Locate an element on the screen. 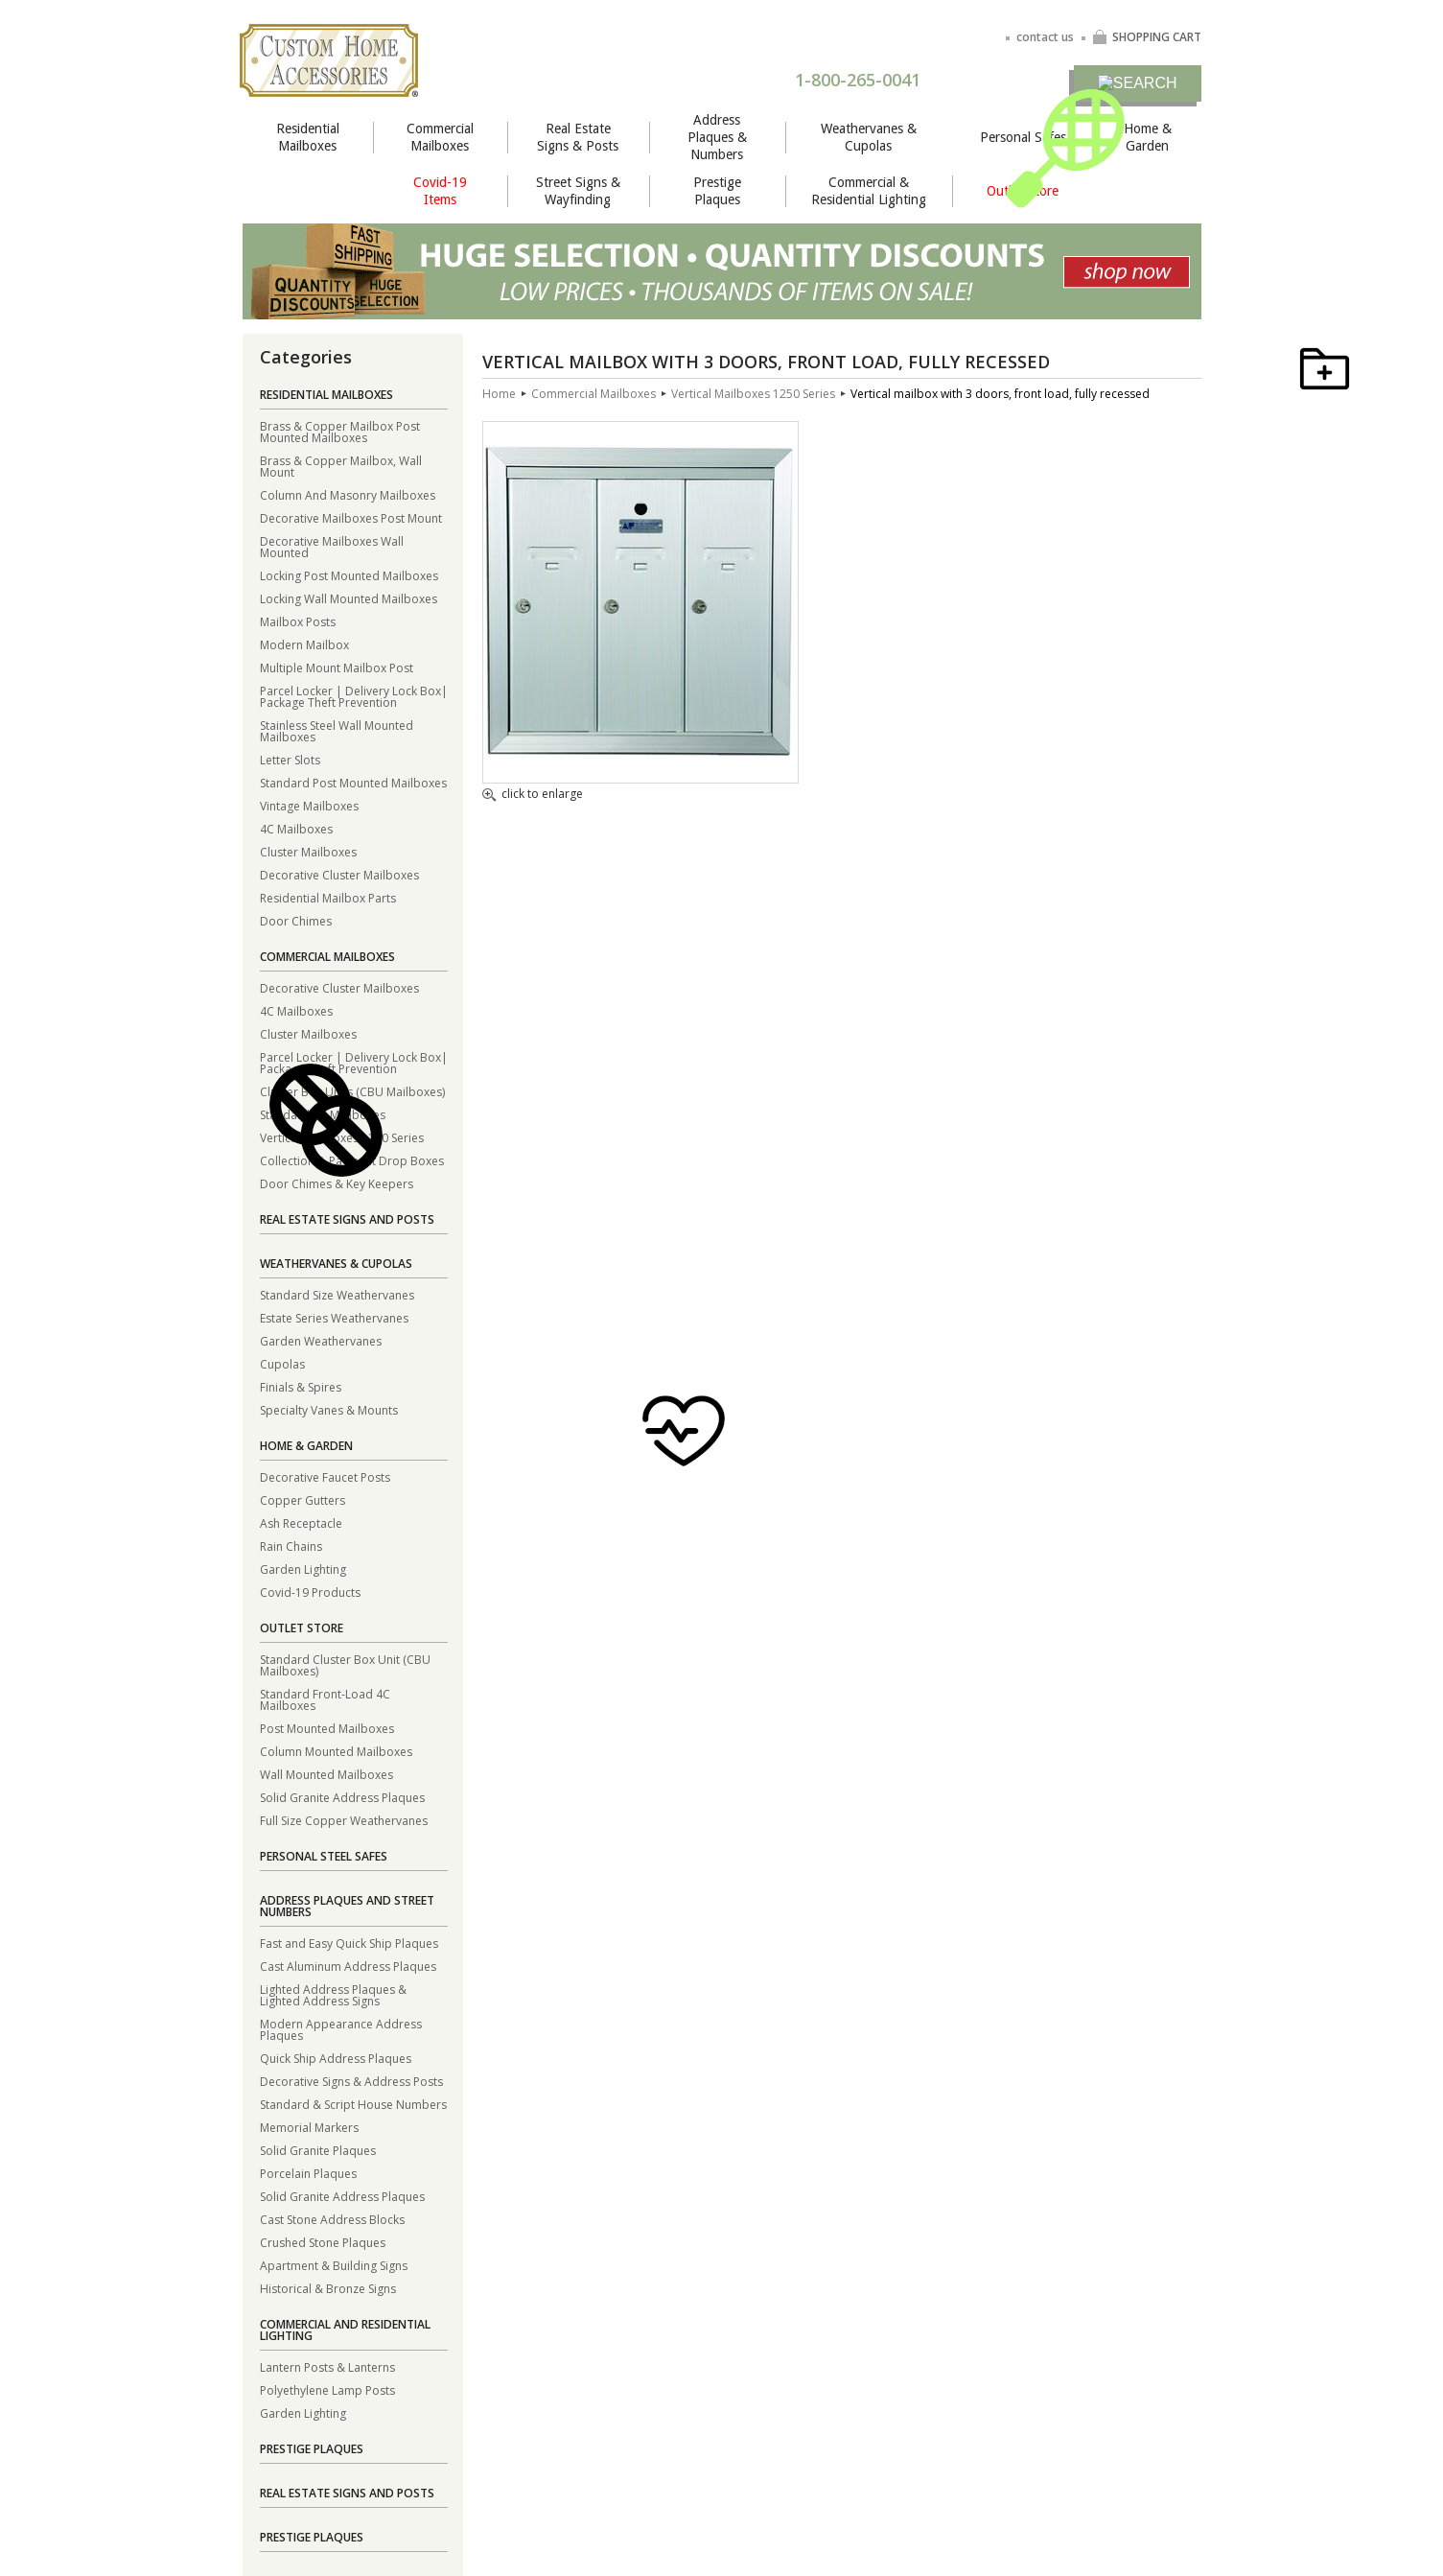 This screenshot has width=1443, height=2576. merge or combine selected objects is located at coordinates (326, 1120).